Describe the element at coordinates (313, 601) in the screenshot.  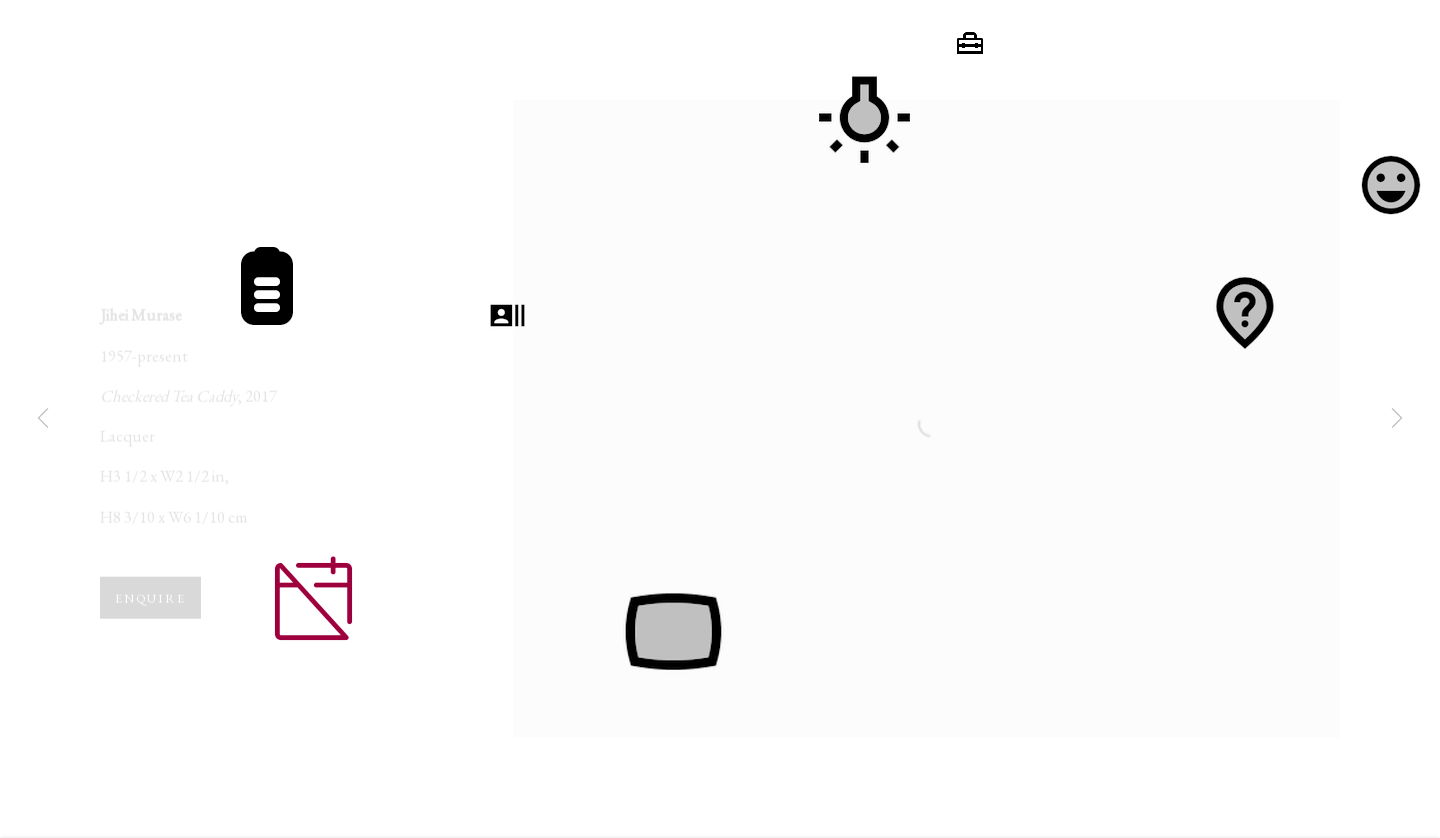
I see `disable calendar or scheduling features` at that location.